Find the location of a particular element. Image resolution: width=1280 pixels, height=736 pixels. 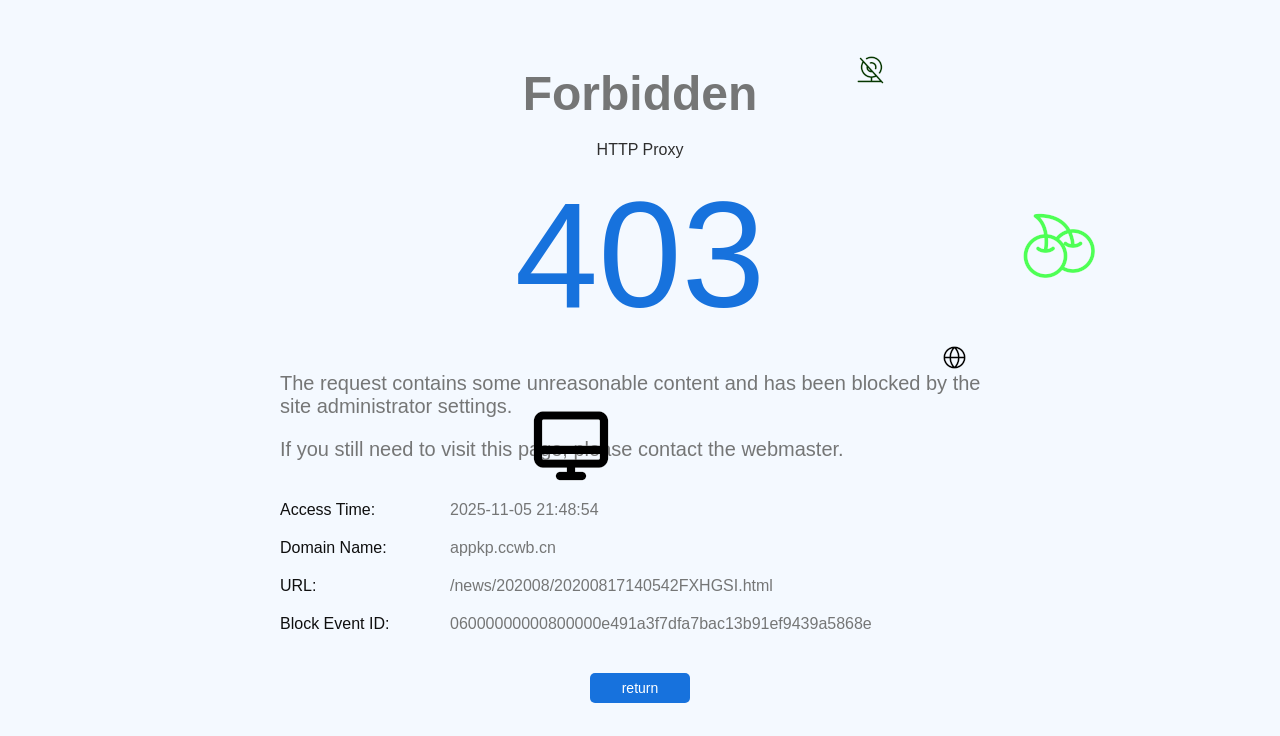

switch to desktop view is located at coordinates (571, 443).